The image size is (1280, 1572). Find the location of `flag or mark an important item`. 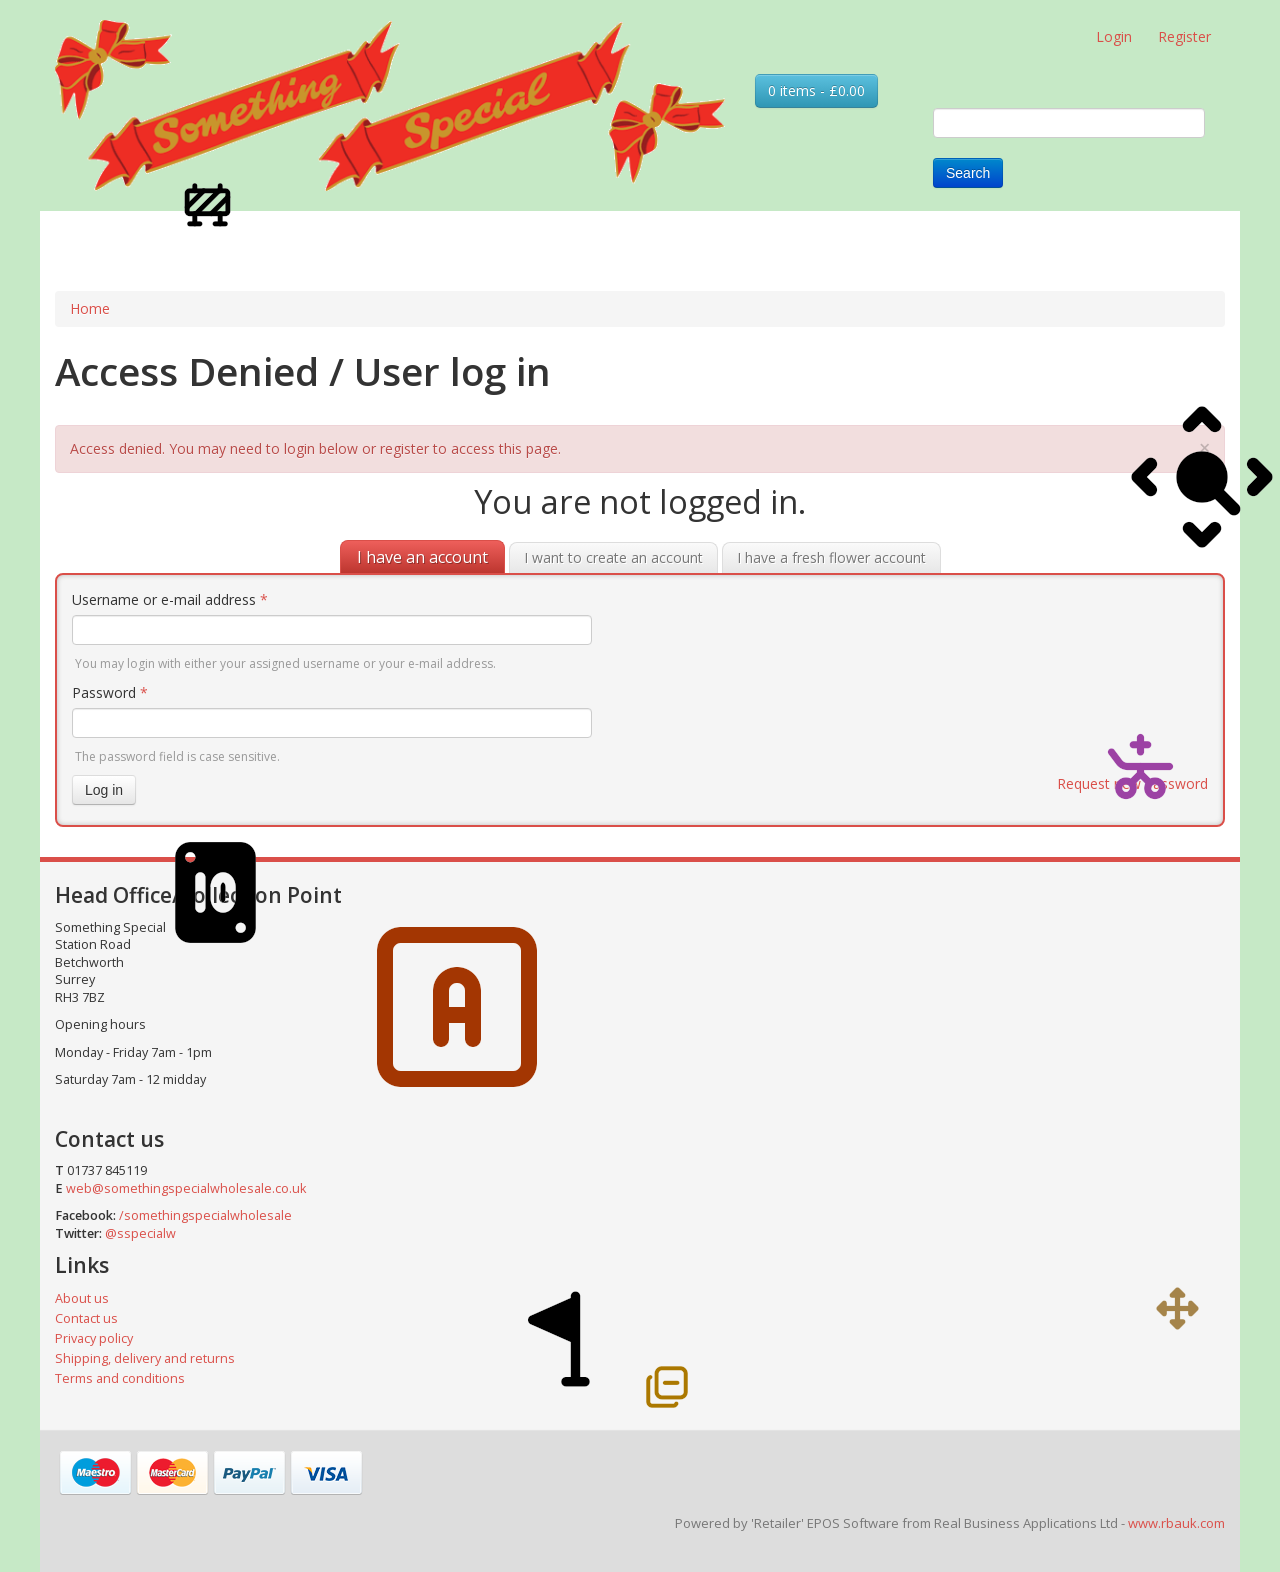

flag or mark an important item is located at coordinates (566, 1339).